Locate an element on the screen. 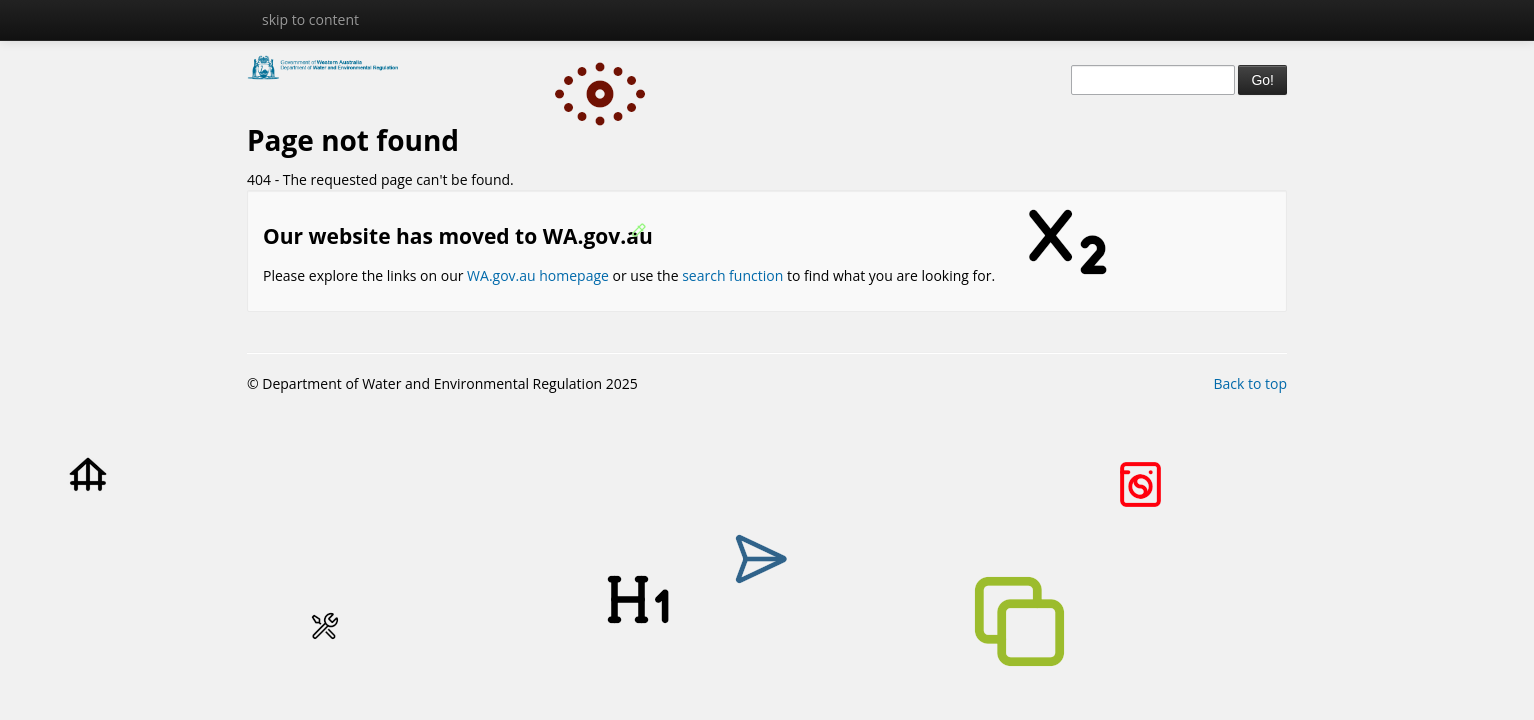 This screenshot has width=1534, height=720. send a message is located at coordinates (760, 559).